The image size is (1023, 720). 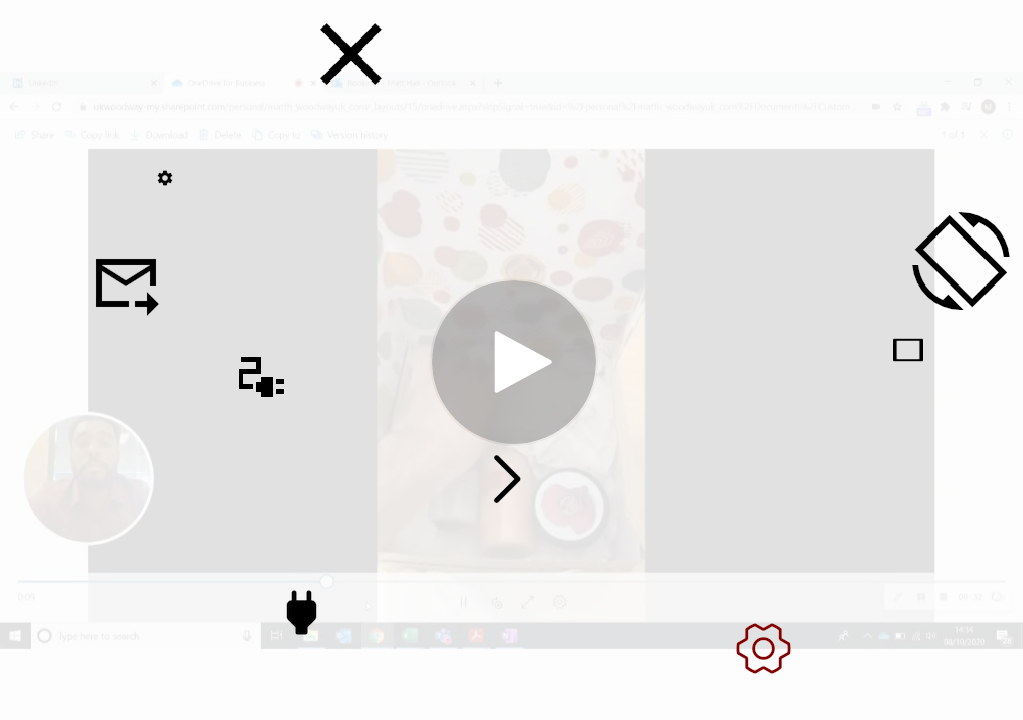 What do you see at coordinates (961, 261) in the screenshot?
I see `rotate screen orientation` at bounding box center [961, 261].